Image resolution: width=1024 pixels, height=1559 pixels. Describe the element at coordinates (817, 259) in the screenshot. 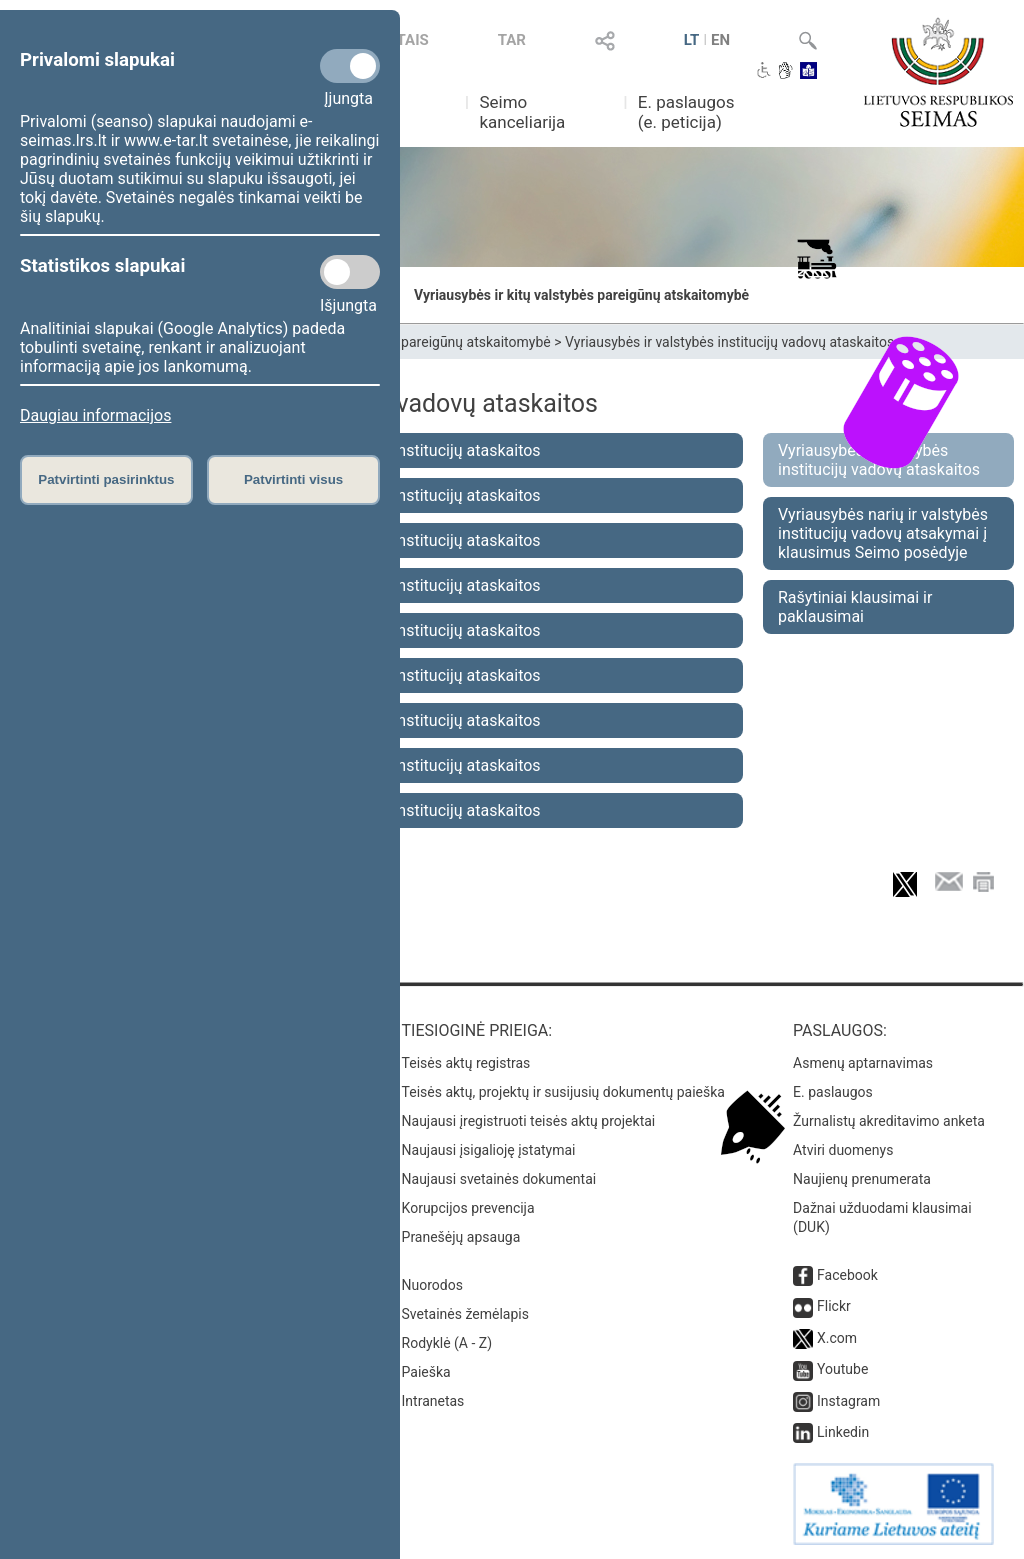

I see `access train or railway games` at that location.